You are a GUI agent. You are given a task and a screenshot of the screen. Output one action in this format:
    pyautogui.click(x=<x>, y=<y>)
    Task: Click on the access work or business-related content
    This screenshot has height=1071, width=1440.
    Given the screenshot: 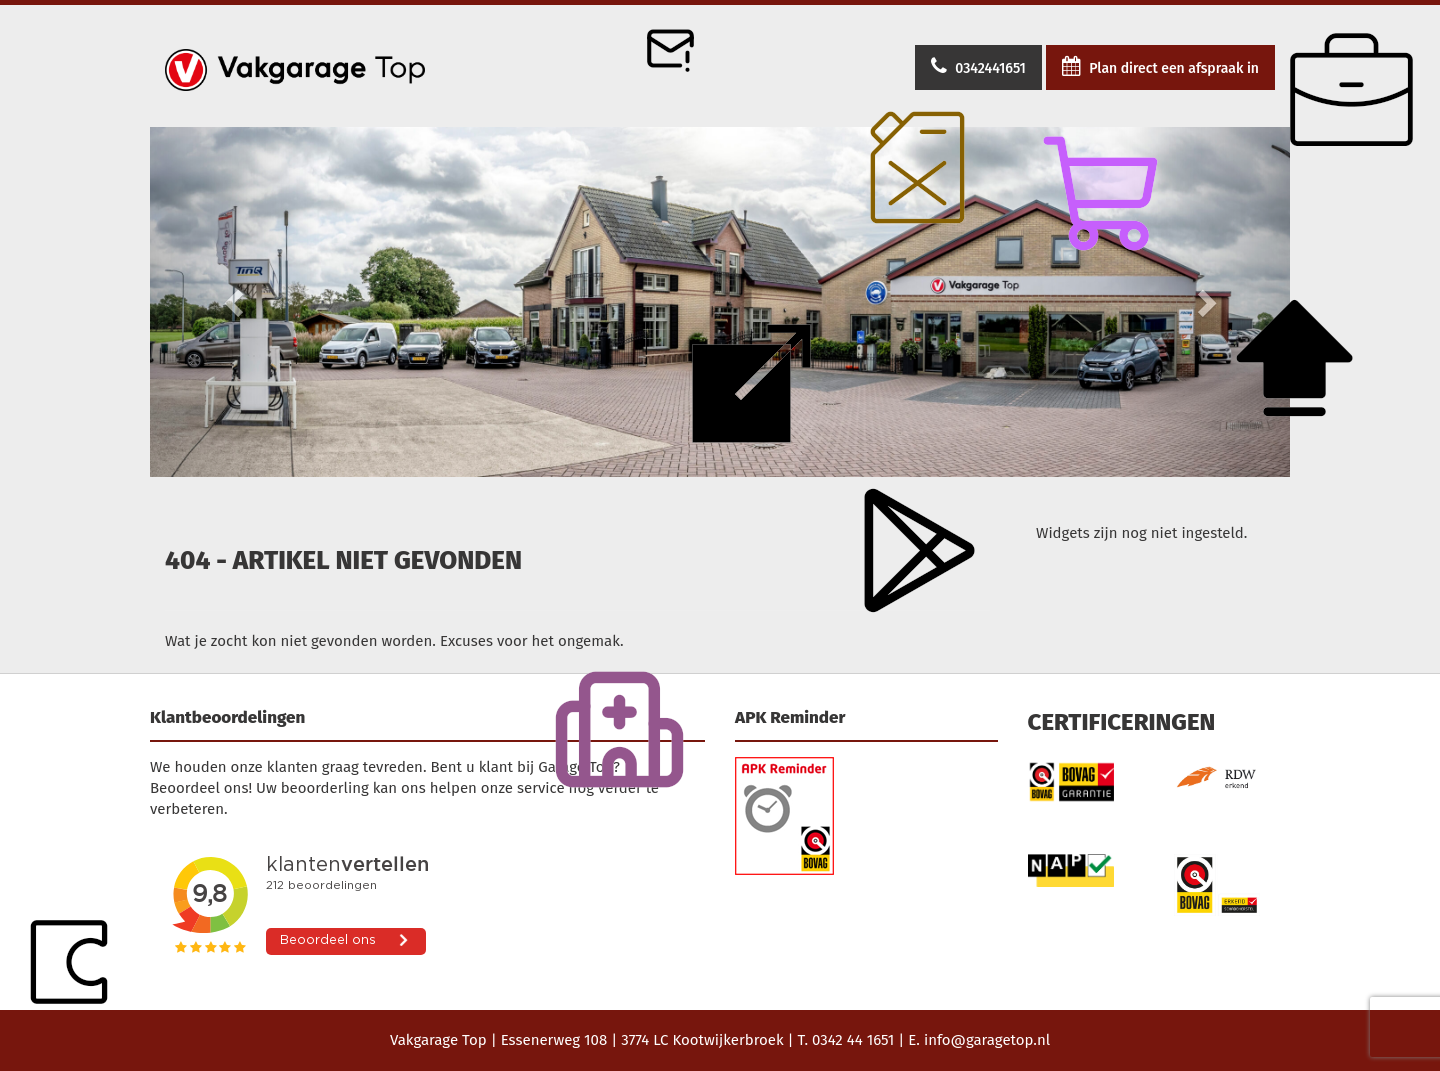 What is the action you would take?
    pyautogui.click(x=1351, y=94)
    